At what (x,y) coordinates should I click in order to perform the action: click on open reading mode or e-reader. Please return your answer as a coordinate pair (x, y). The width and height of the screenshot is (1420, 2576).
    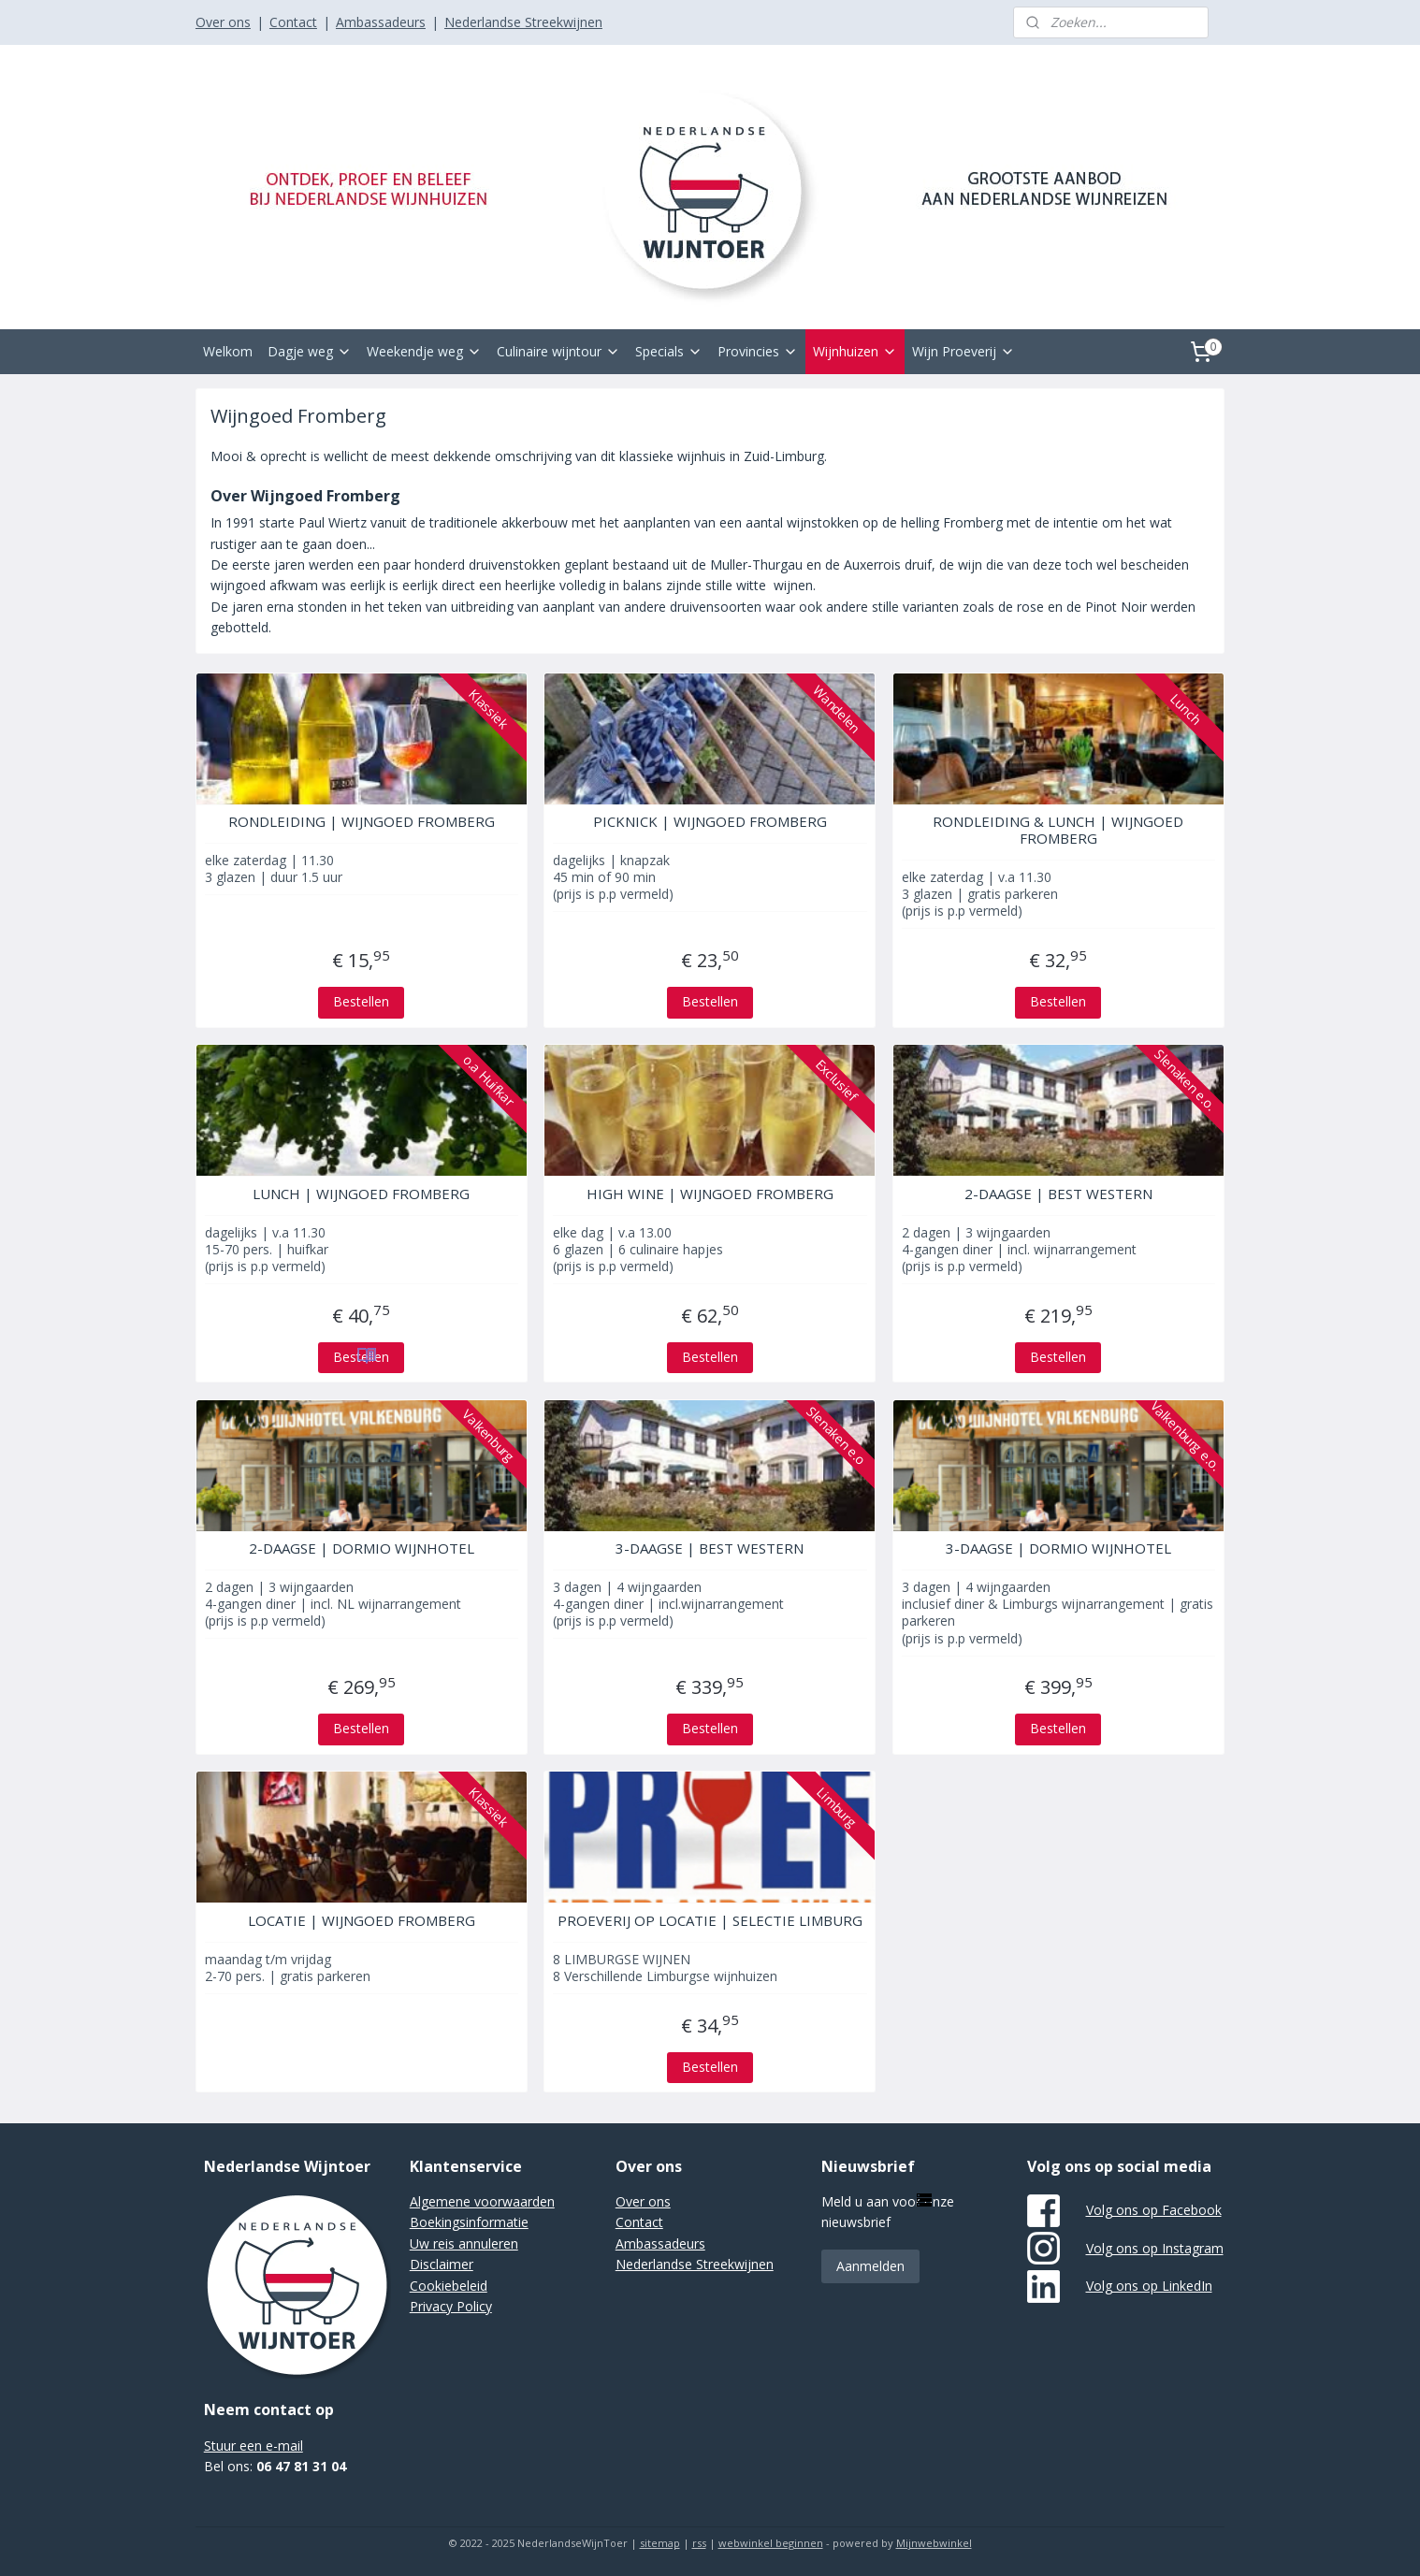
    Looking at the image, I should click on (367, 1354).